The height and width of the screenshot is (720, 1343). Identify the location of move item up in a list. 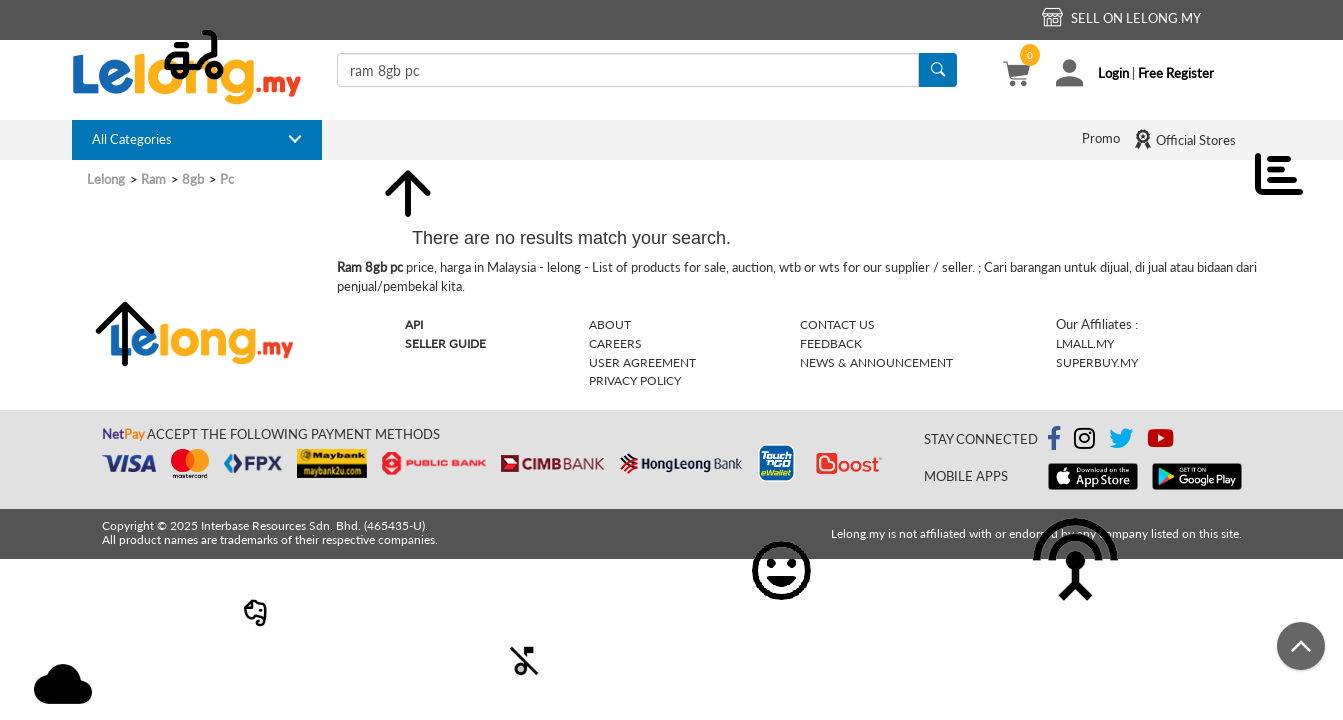
(125, 334).